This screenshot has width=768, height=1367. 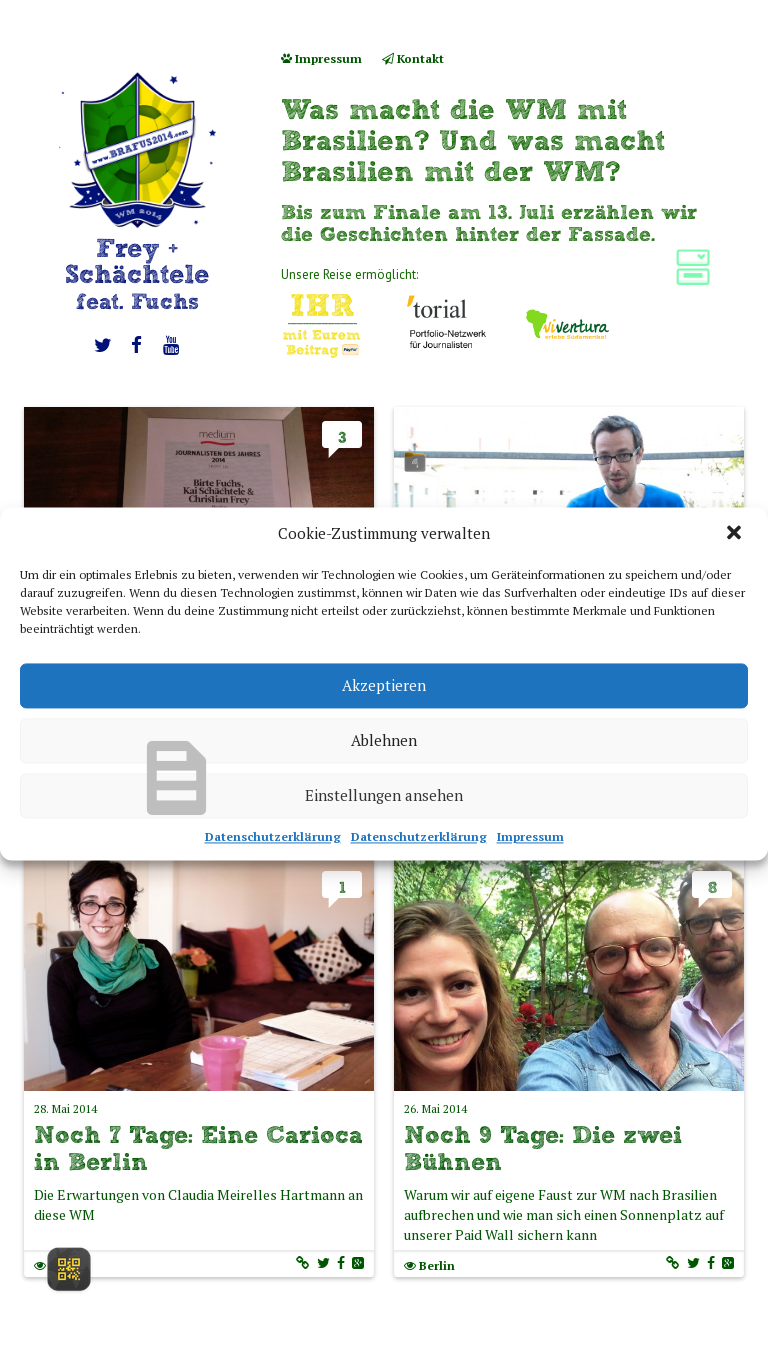 I want to click on select all items in a document or list, so click(x=176, y=775).